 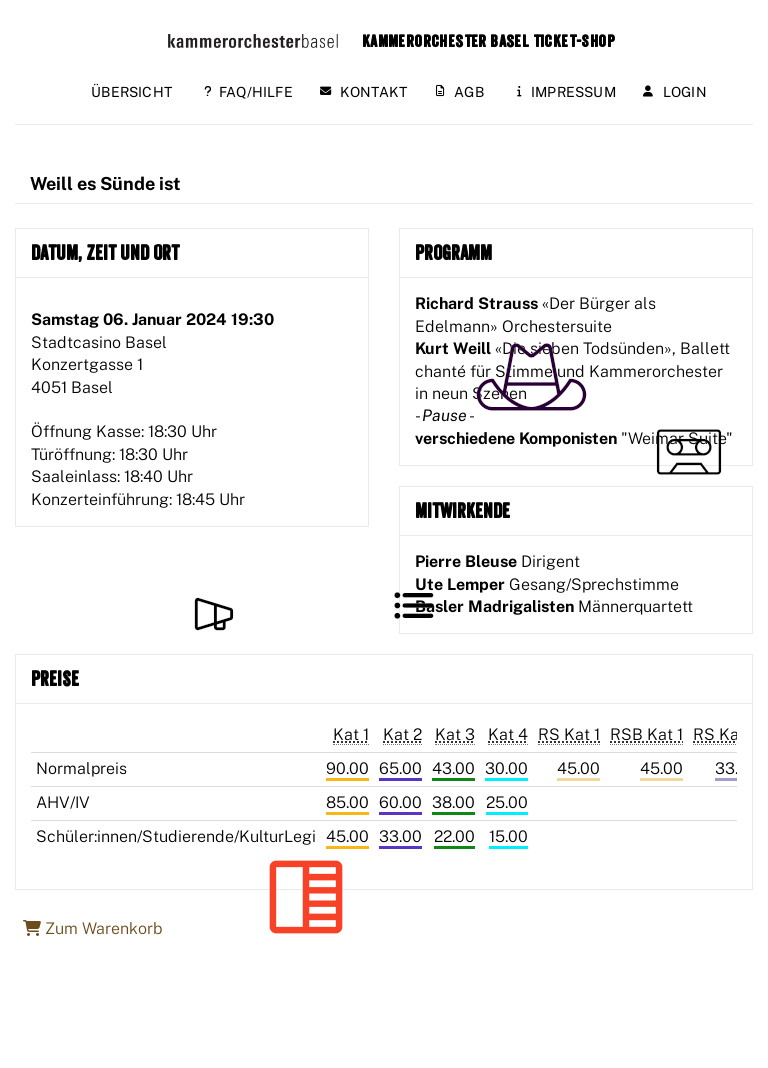 I want to click on make an announcement or broadcast, so click(x=212, y=615).